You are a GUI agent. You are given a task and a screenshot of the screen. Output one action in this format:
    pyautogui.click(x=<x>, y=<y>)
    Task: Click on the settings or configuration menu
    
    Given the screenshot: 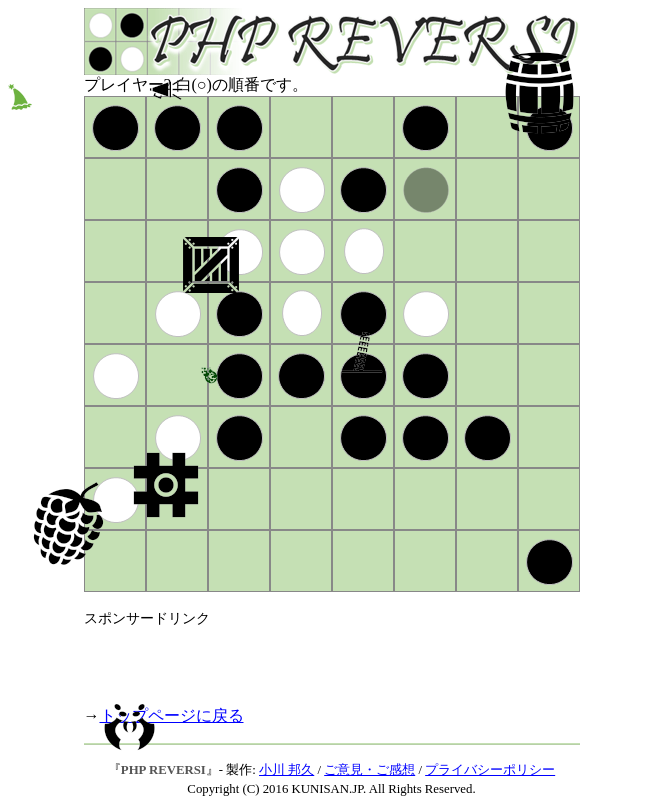 What is the action you would take?
    pyautogui.click(x=166, y=485)
    